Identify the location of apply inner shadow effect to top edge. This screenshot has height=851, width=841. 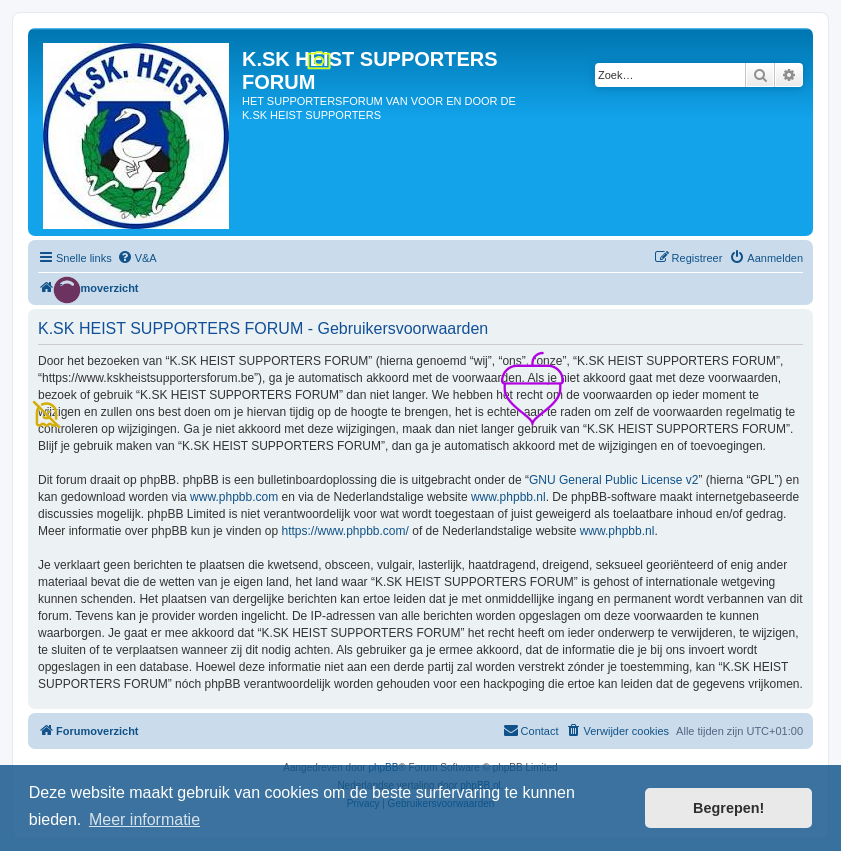
(67, 290).